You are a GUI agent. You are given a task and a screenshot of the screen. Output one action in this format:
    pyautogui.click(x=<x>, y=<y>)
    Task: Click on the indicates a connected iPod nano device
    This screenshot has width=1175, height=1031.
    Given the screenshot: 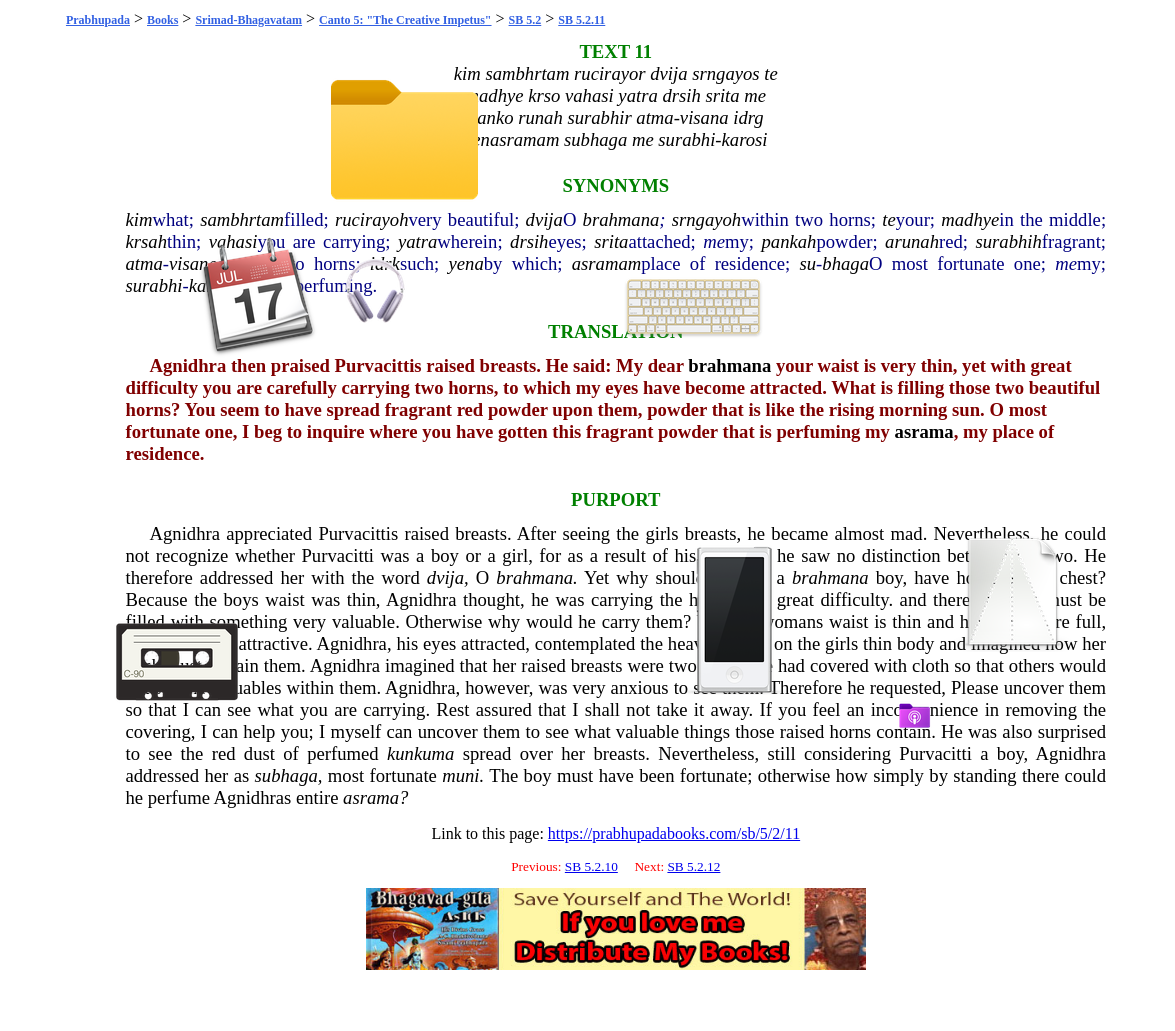 What is the action you would take?
    pyautogui.click(x=734, y=620)
    